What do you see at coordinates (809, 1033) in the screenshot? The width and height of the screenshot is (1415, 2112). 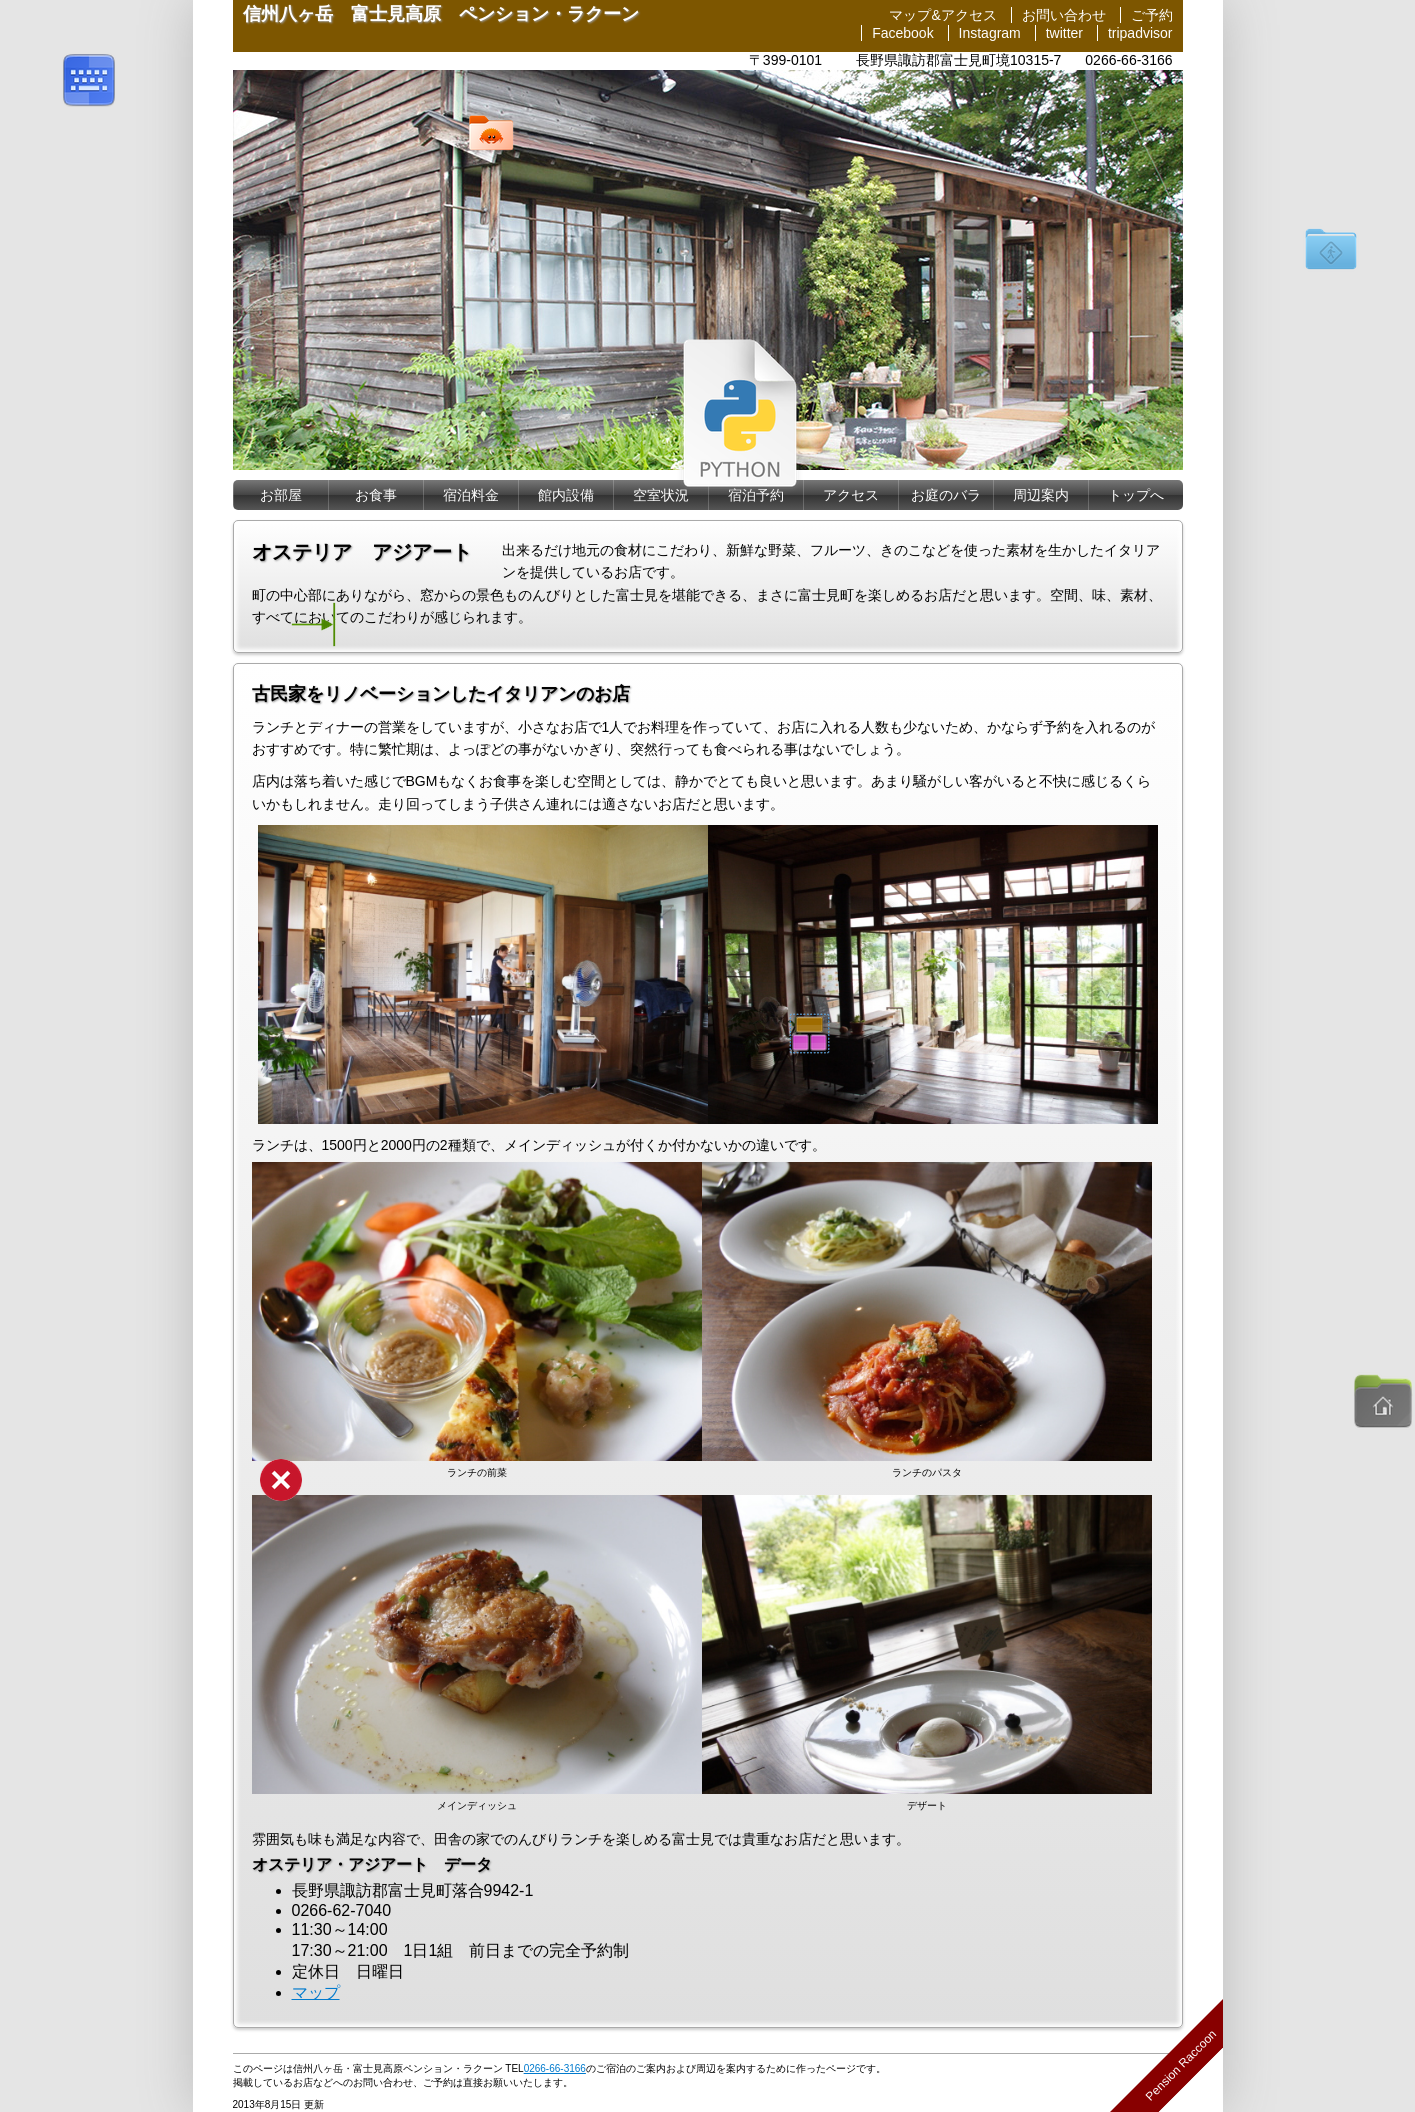 I see `select all items in the current view` at bounding box center [809, 1033].